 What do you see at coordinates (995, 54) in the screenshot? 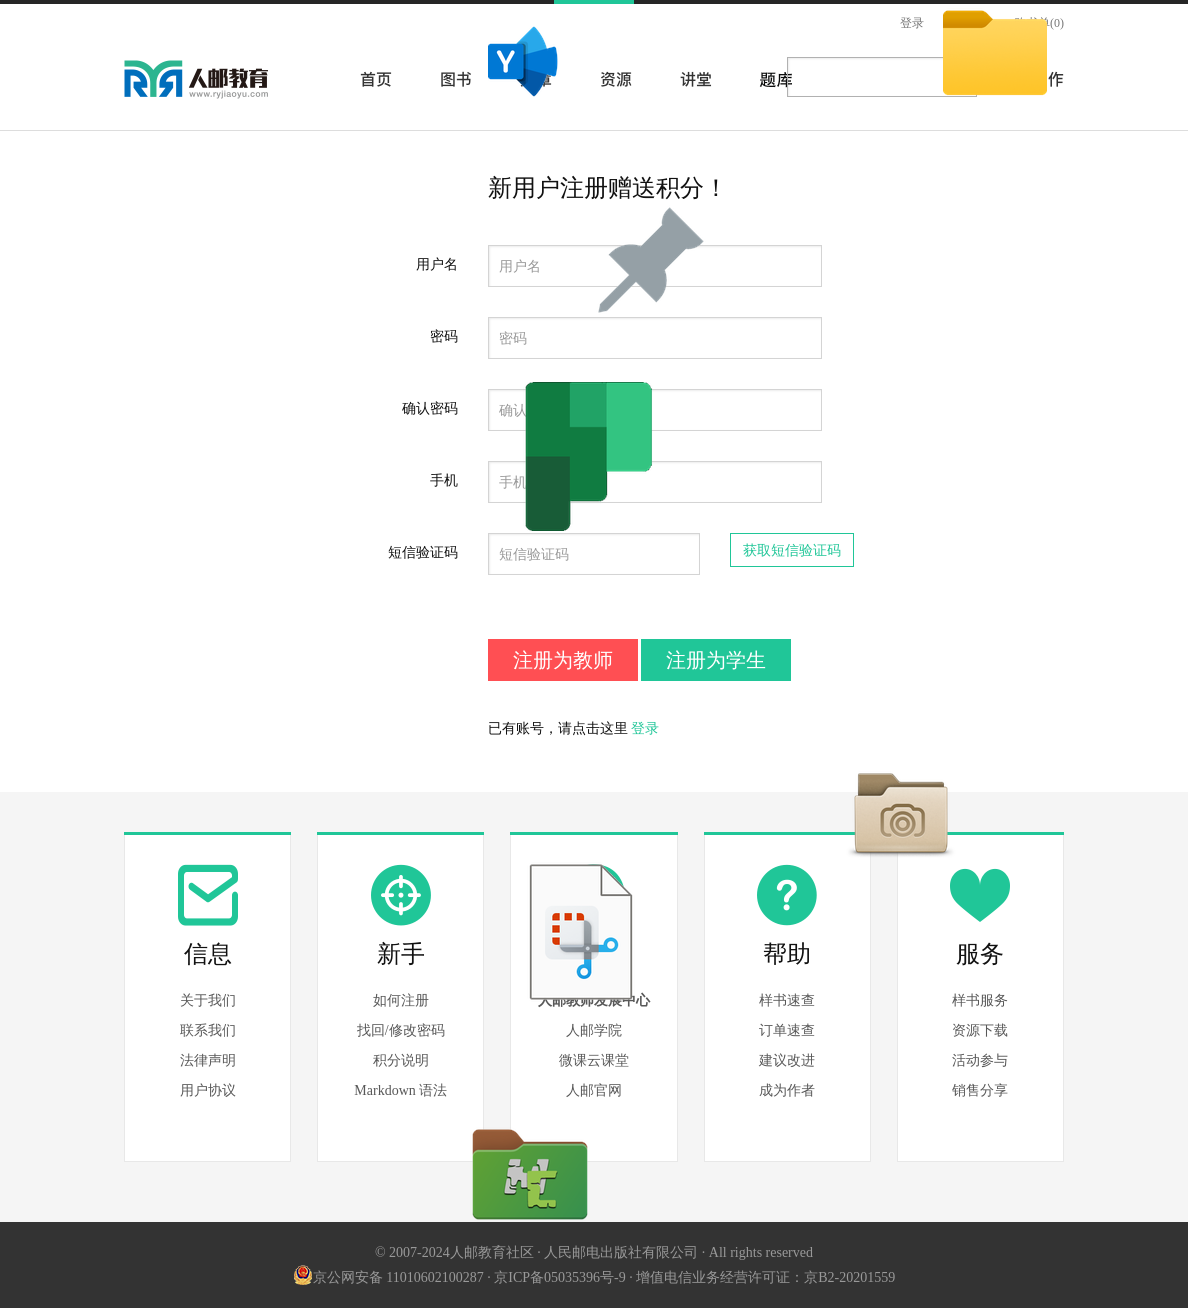
I see `open a folder to view its contents` at bounding box center [995, 54].